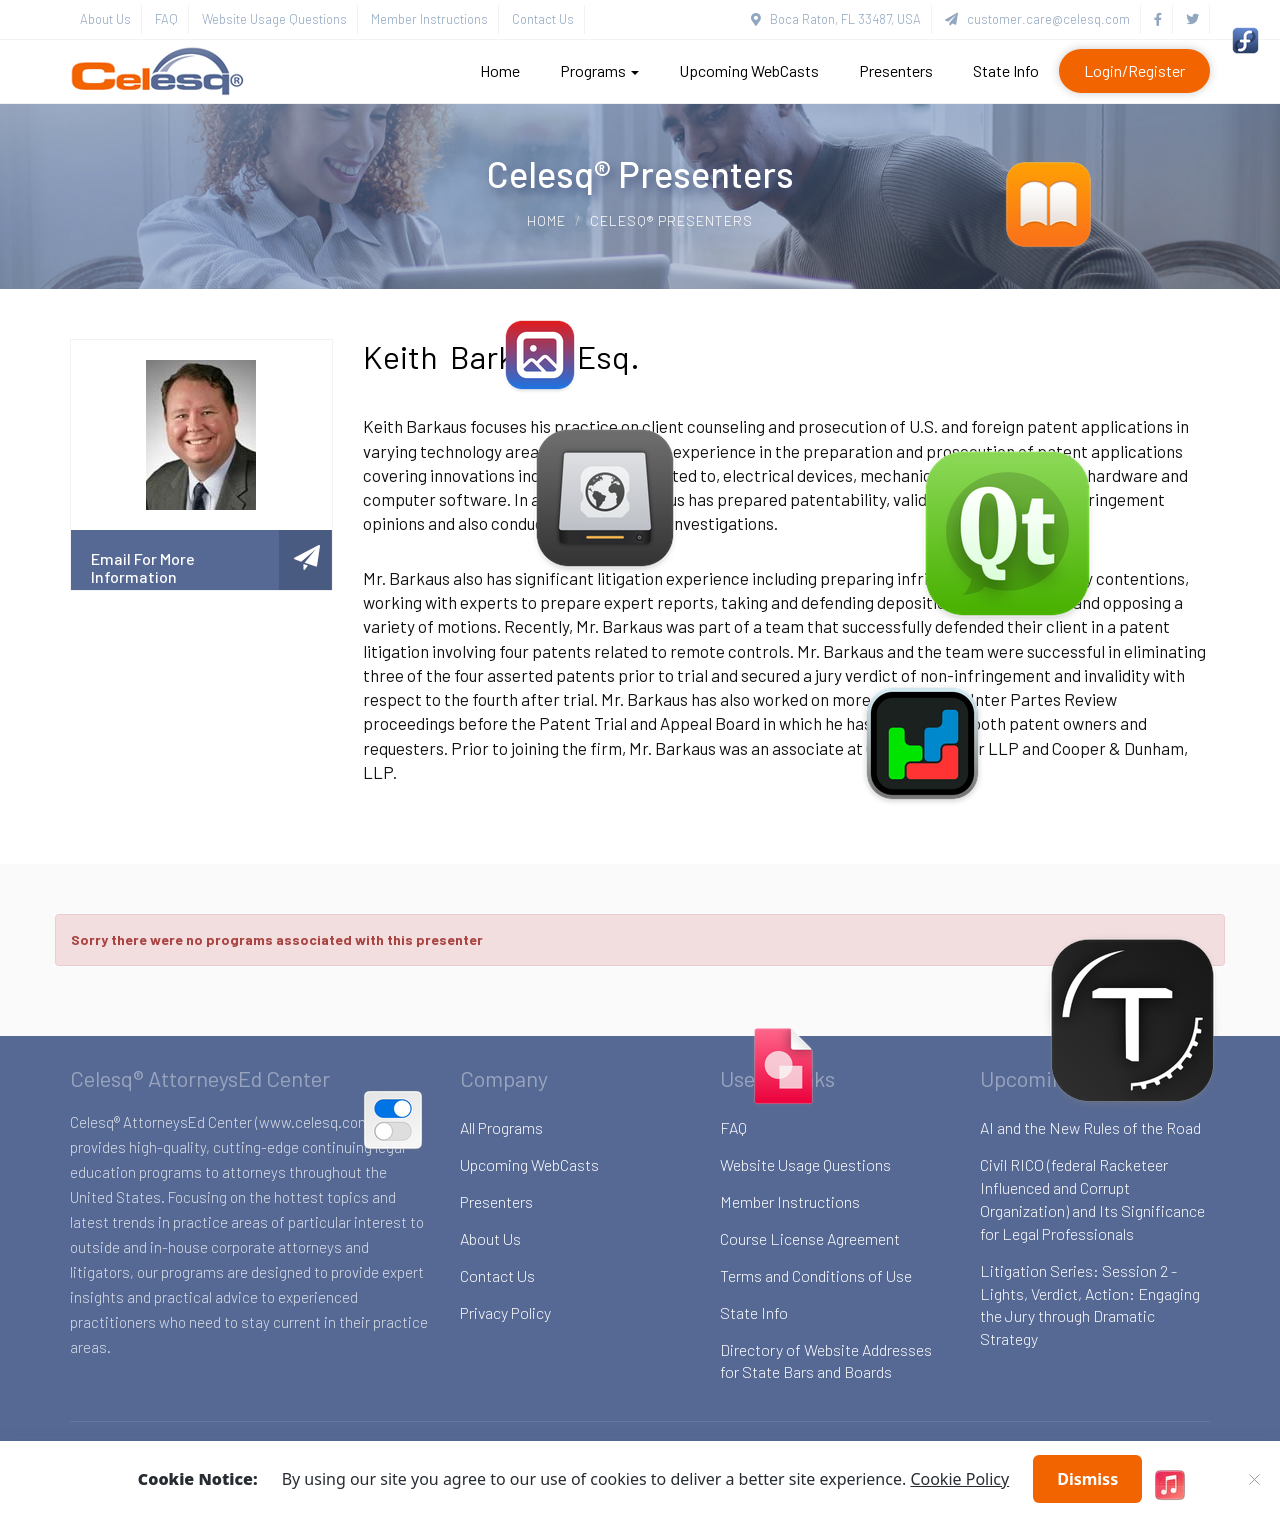  I want to click on open fotema photo gallery app, so click(540, 355).